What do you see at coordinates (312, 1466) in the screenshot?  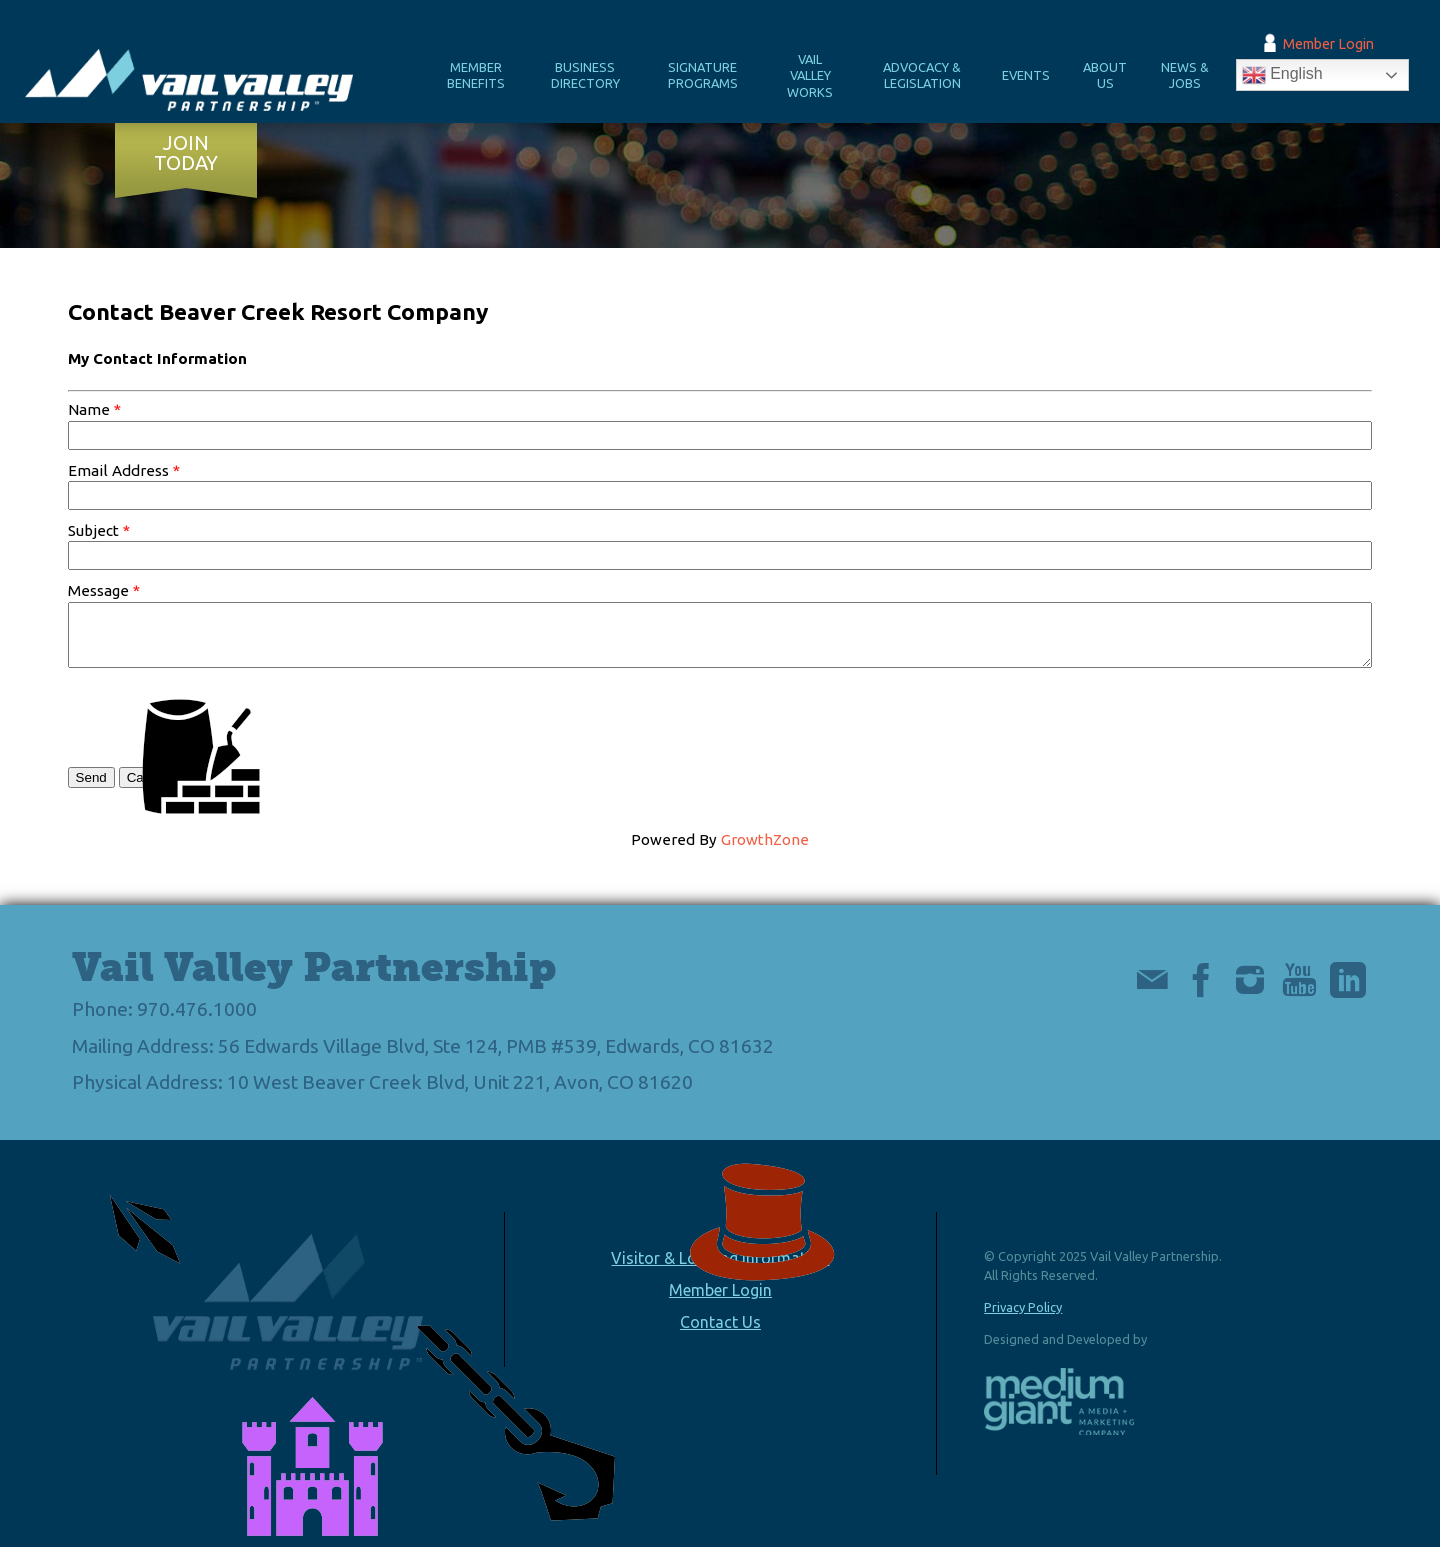 I see `access castle or fortress location in game` at bounding box center [312, 1466].